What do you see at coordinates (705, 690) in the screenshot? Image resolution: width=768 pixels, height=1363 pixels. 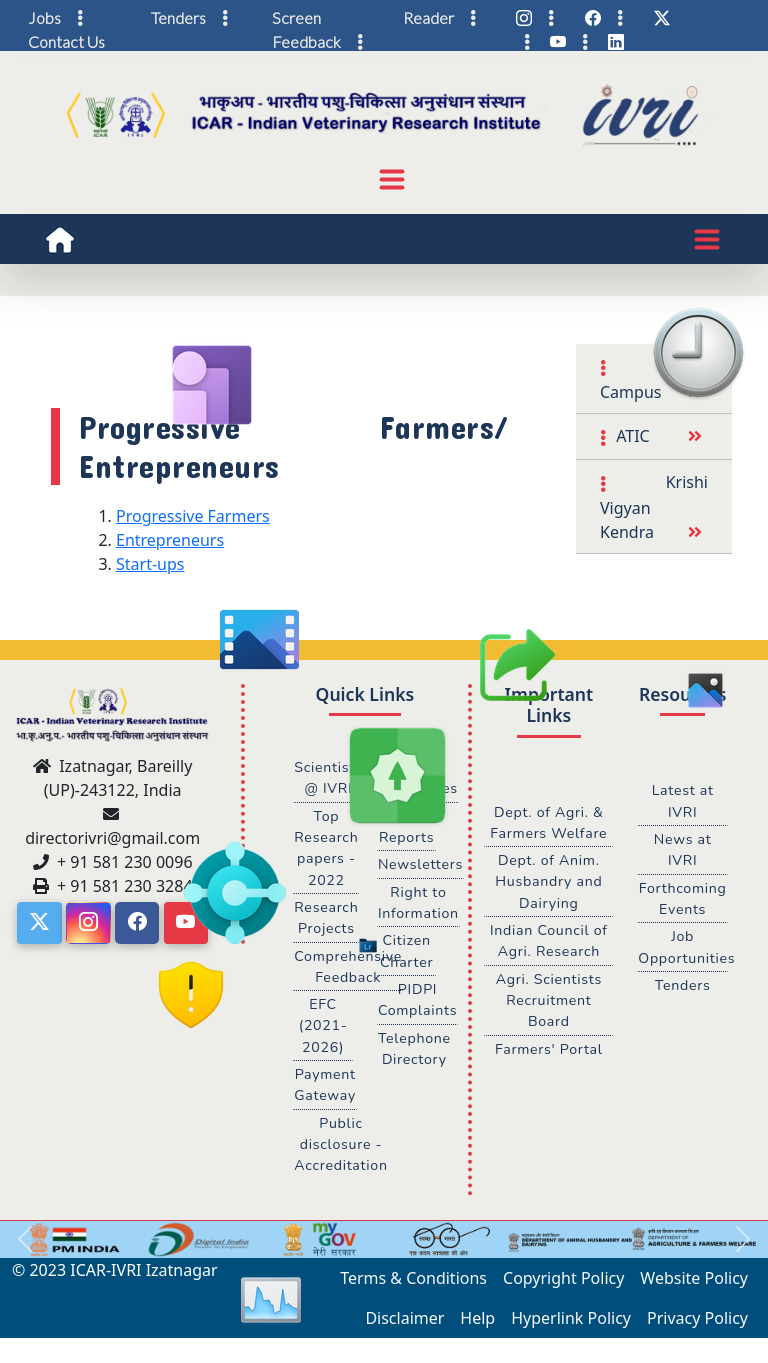 I see `open the photos app` at bounding box center [705, 690].